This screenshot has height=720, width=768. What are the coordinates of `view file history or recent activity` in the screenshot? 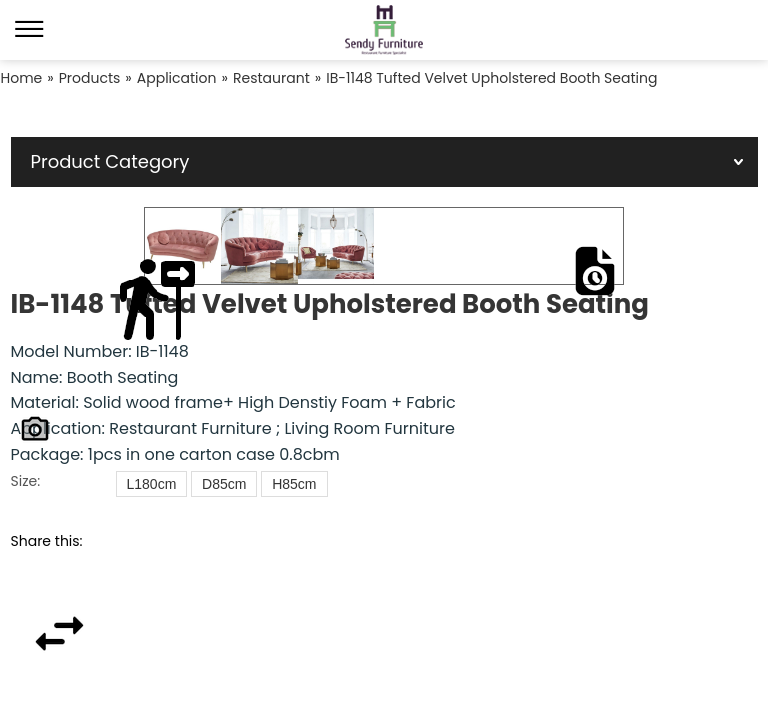 It's located at (595, 271).